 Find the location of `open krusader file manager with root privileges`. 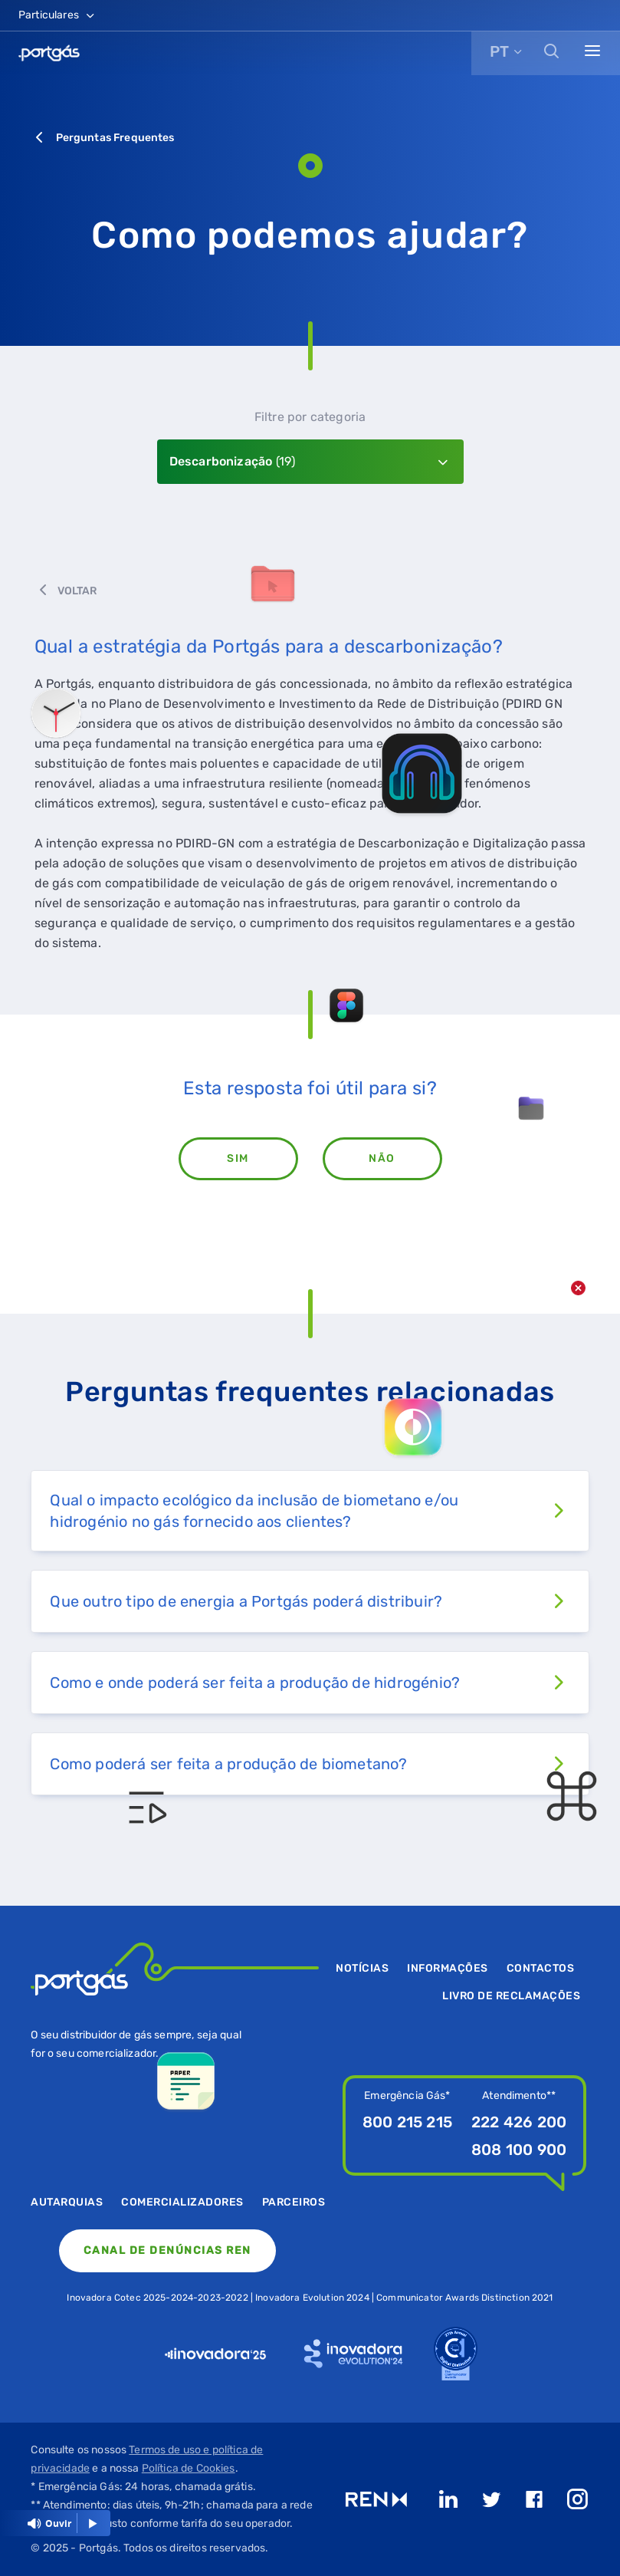

open krusader file manager with root privileges is located at coordinates (273, 584).